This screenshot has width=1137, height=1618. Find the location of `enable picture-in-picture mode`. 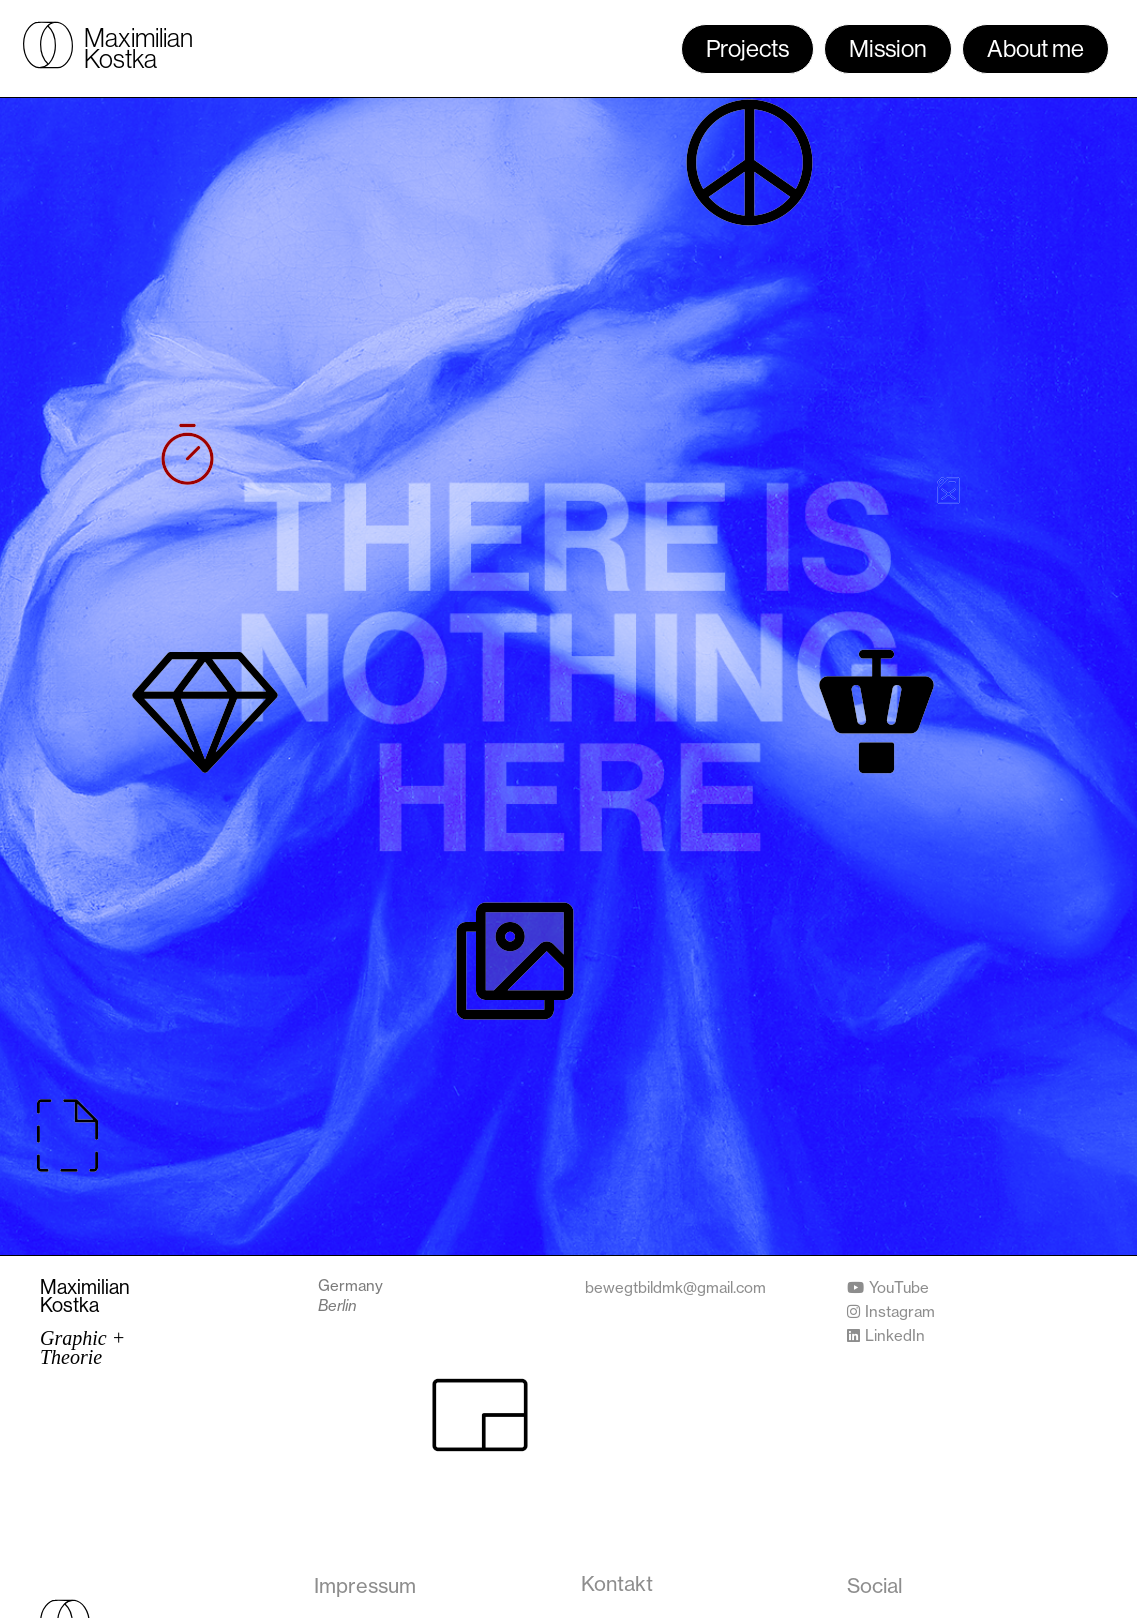

enable picture-in-picture mode is located at coordinates (480, 1415).